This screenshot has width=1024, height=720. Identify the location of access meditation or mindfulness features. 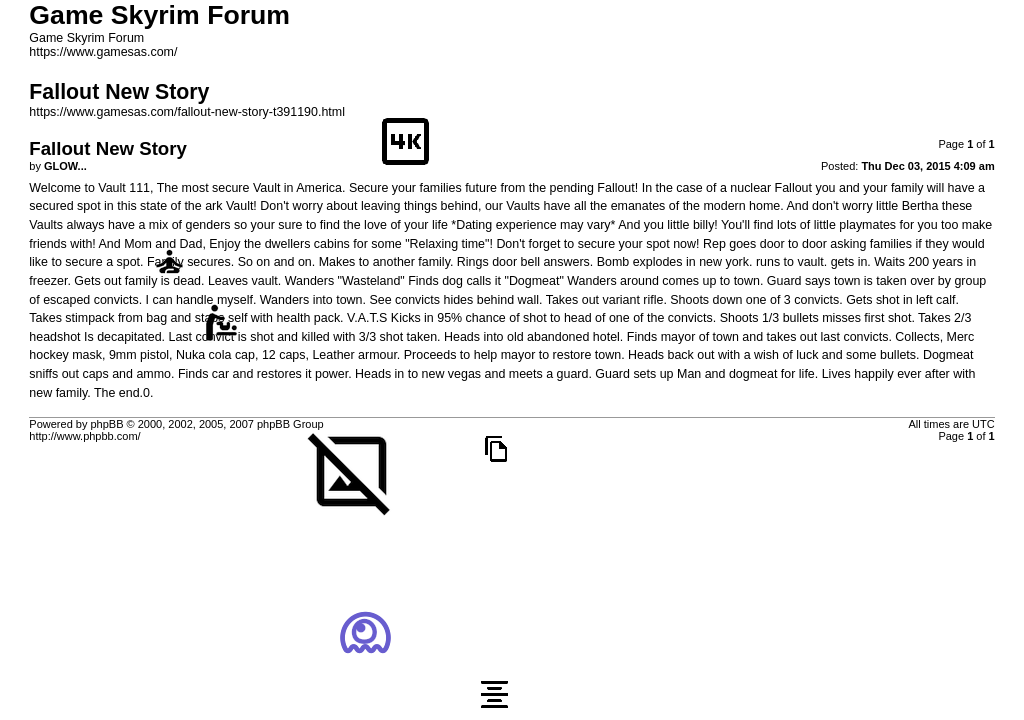
(169, 261).